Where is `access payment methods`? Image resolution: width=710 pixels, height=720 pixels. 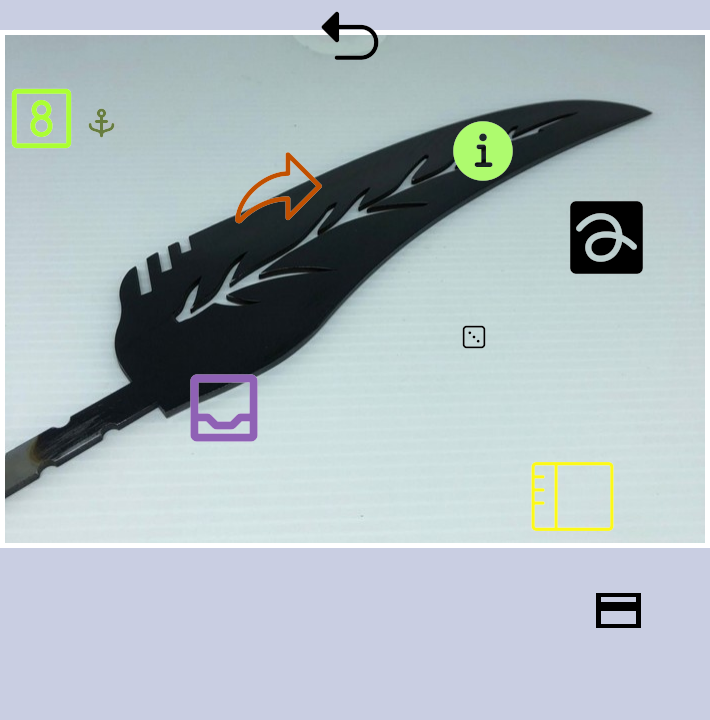
access payment methods is located at coordinates (618, 610).